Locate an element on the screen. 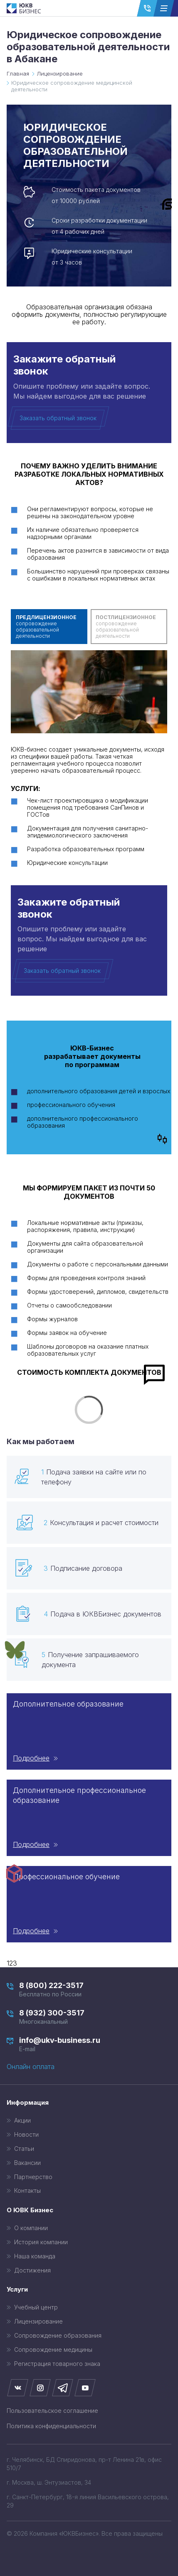 The height and width of the screenshot is (2576, 178). open chat or messaging is located at coordinates (154, 1374).